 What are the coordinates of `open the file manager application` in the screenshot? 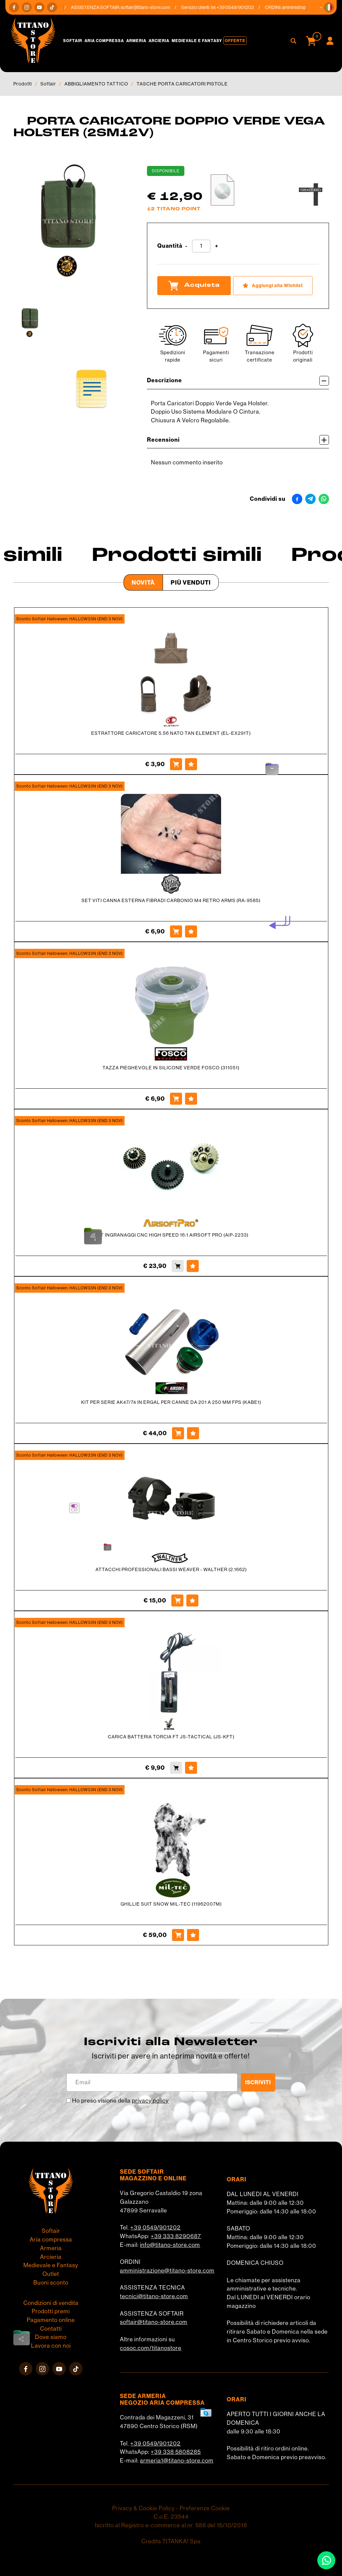 It's located at (272, 769).